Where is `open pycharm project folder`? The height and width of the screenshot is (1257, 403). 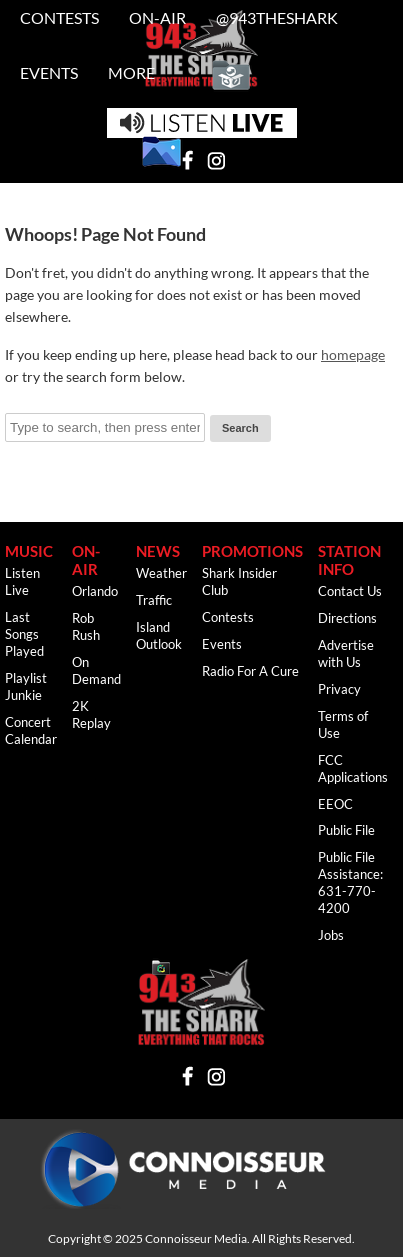
open pycharm project folder is located at coordinates (161, 968).